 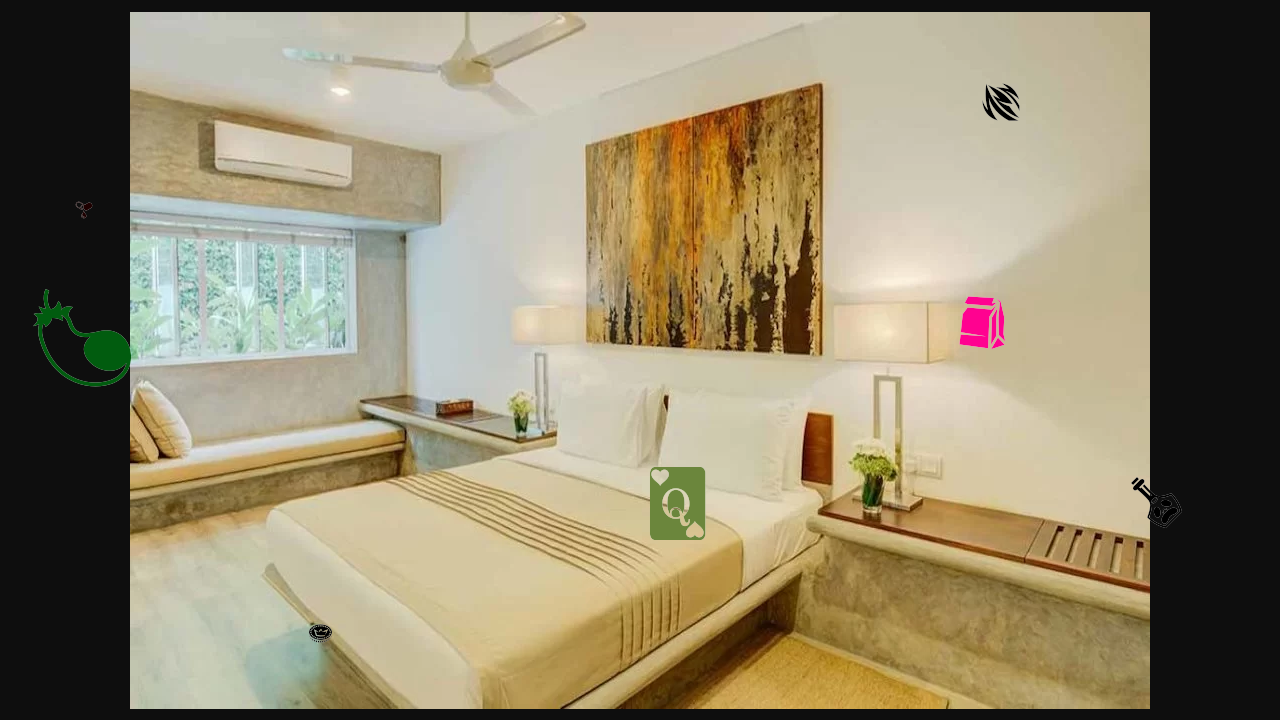 What do you see at coordinates (84, 210) in the screenshot?
I see `indicates medication dosage or liquid medicine` at bounding box center [84, 210].